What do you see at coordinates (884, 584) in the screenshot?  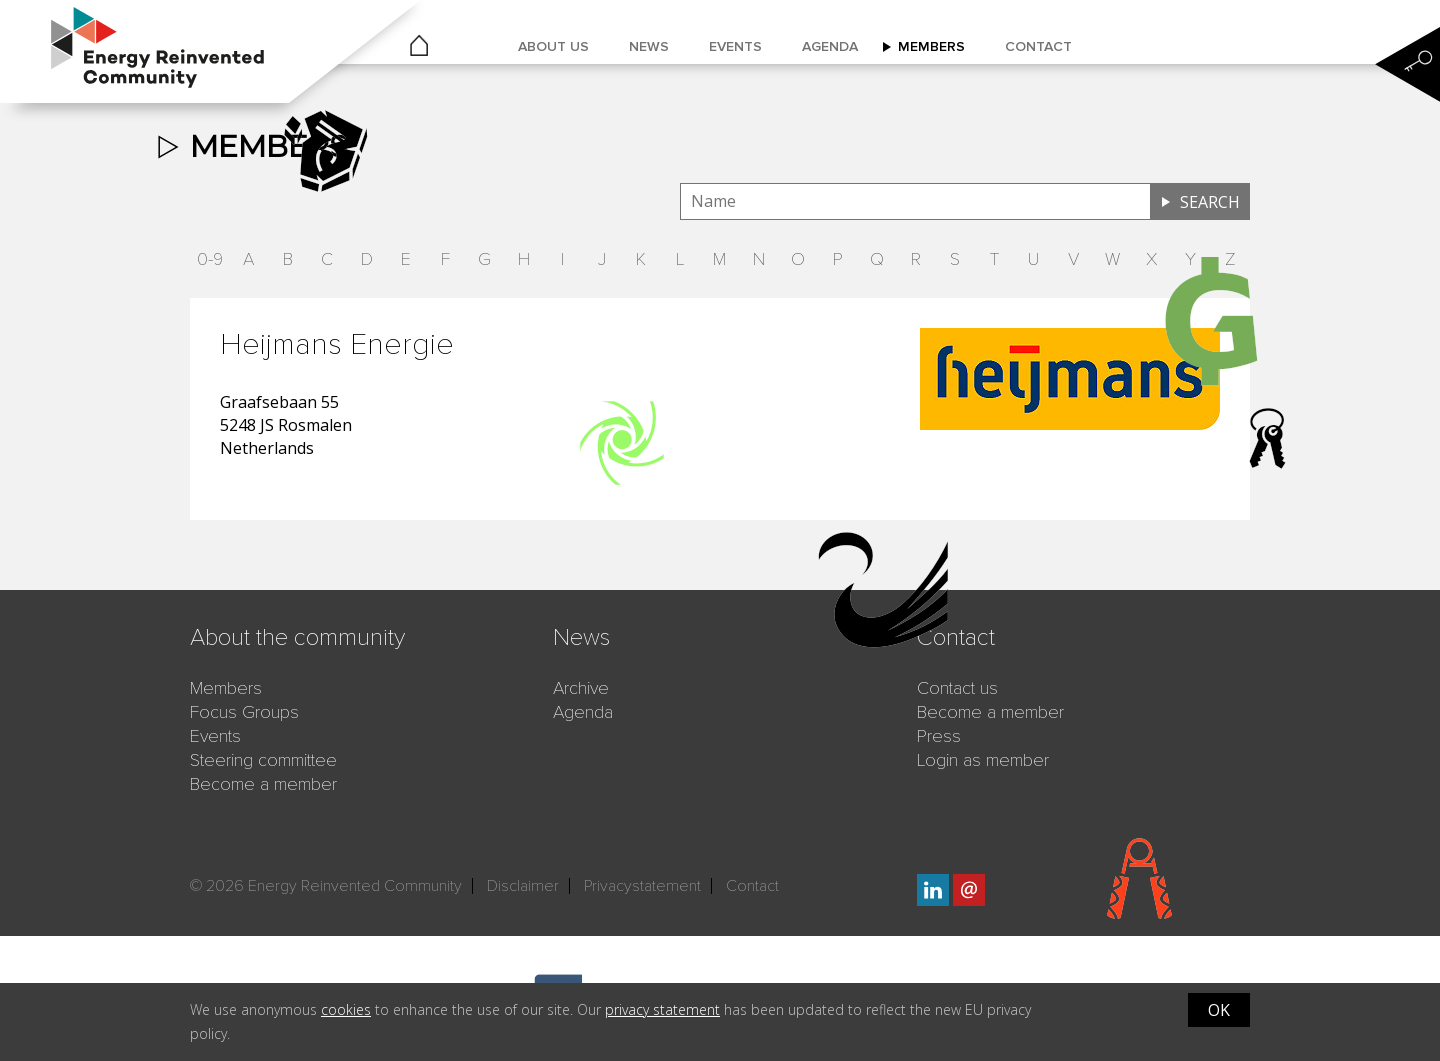 I see `swan or bird-themed game element` at bounding box center [884, 584].